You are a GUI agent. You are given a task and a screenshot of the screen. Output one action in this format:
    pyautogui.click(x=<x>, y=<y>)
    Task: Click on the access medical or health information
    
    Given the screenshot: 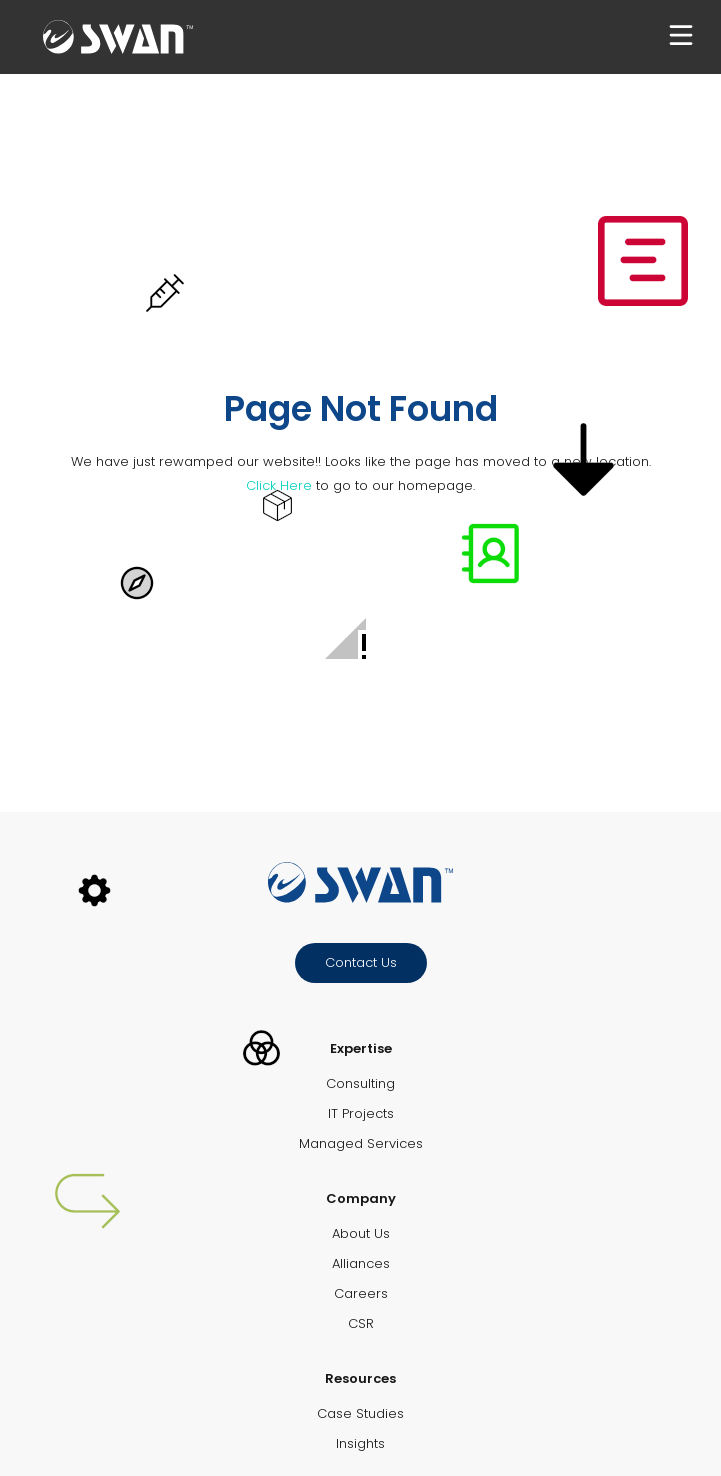 What is the action you would take?
    pyautogui.click(x=165, y=293)
    